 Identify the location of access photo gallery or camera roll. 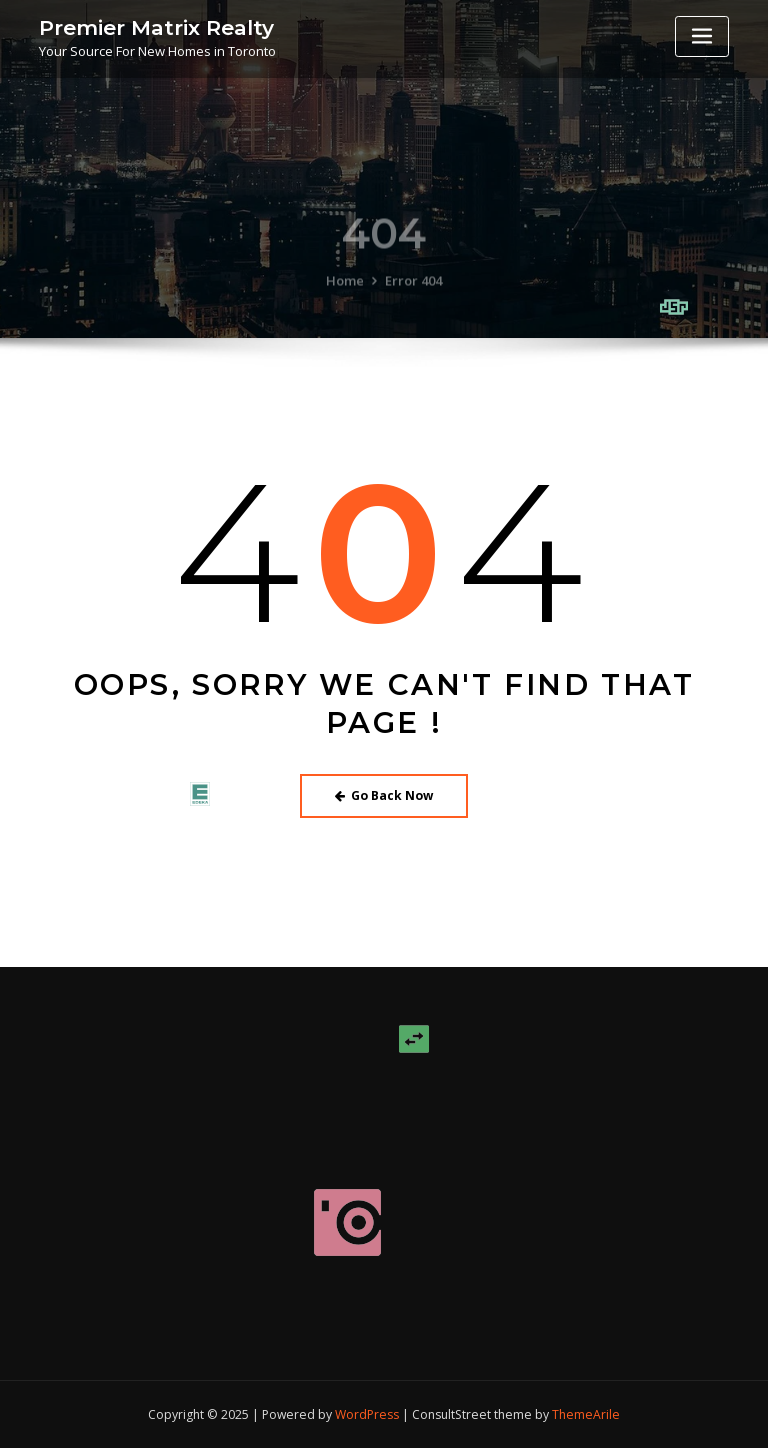
(347, 1222).